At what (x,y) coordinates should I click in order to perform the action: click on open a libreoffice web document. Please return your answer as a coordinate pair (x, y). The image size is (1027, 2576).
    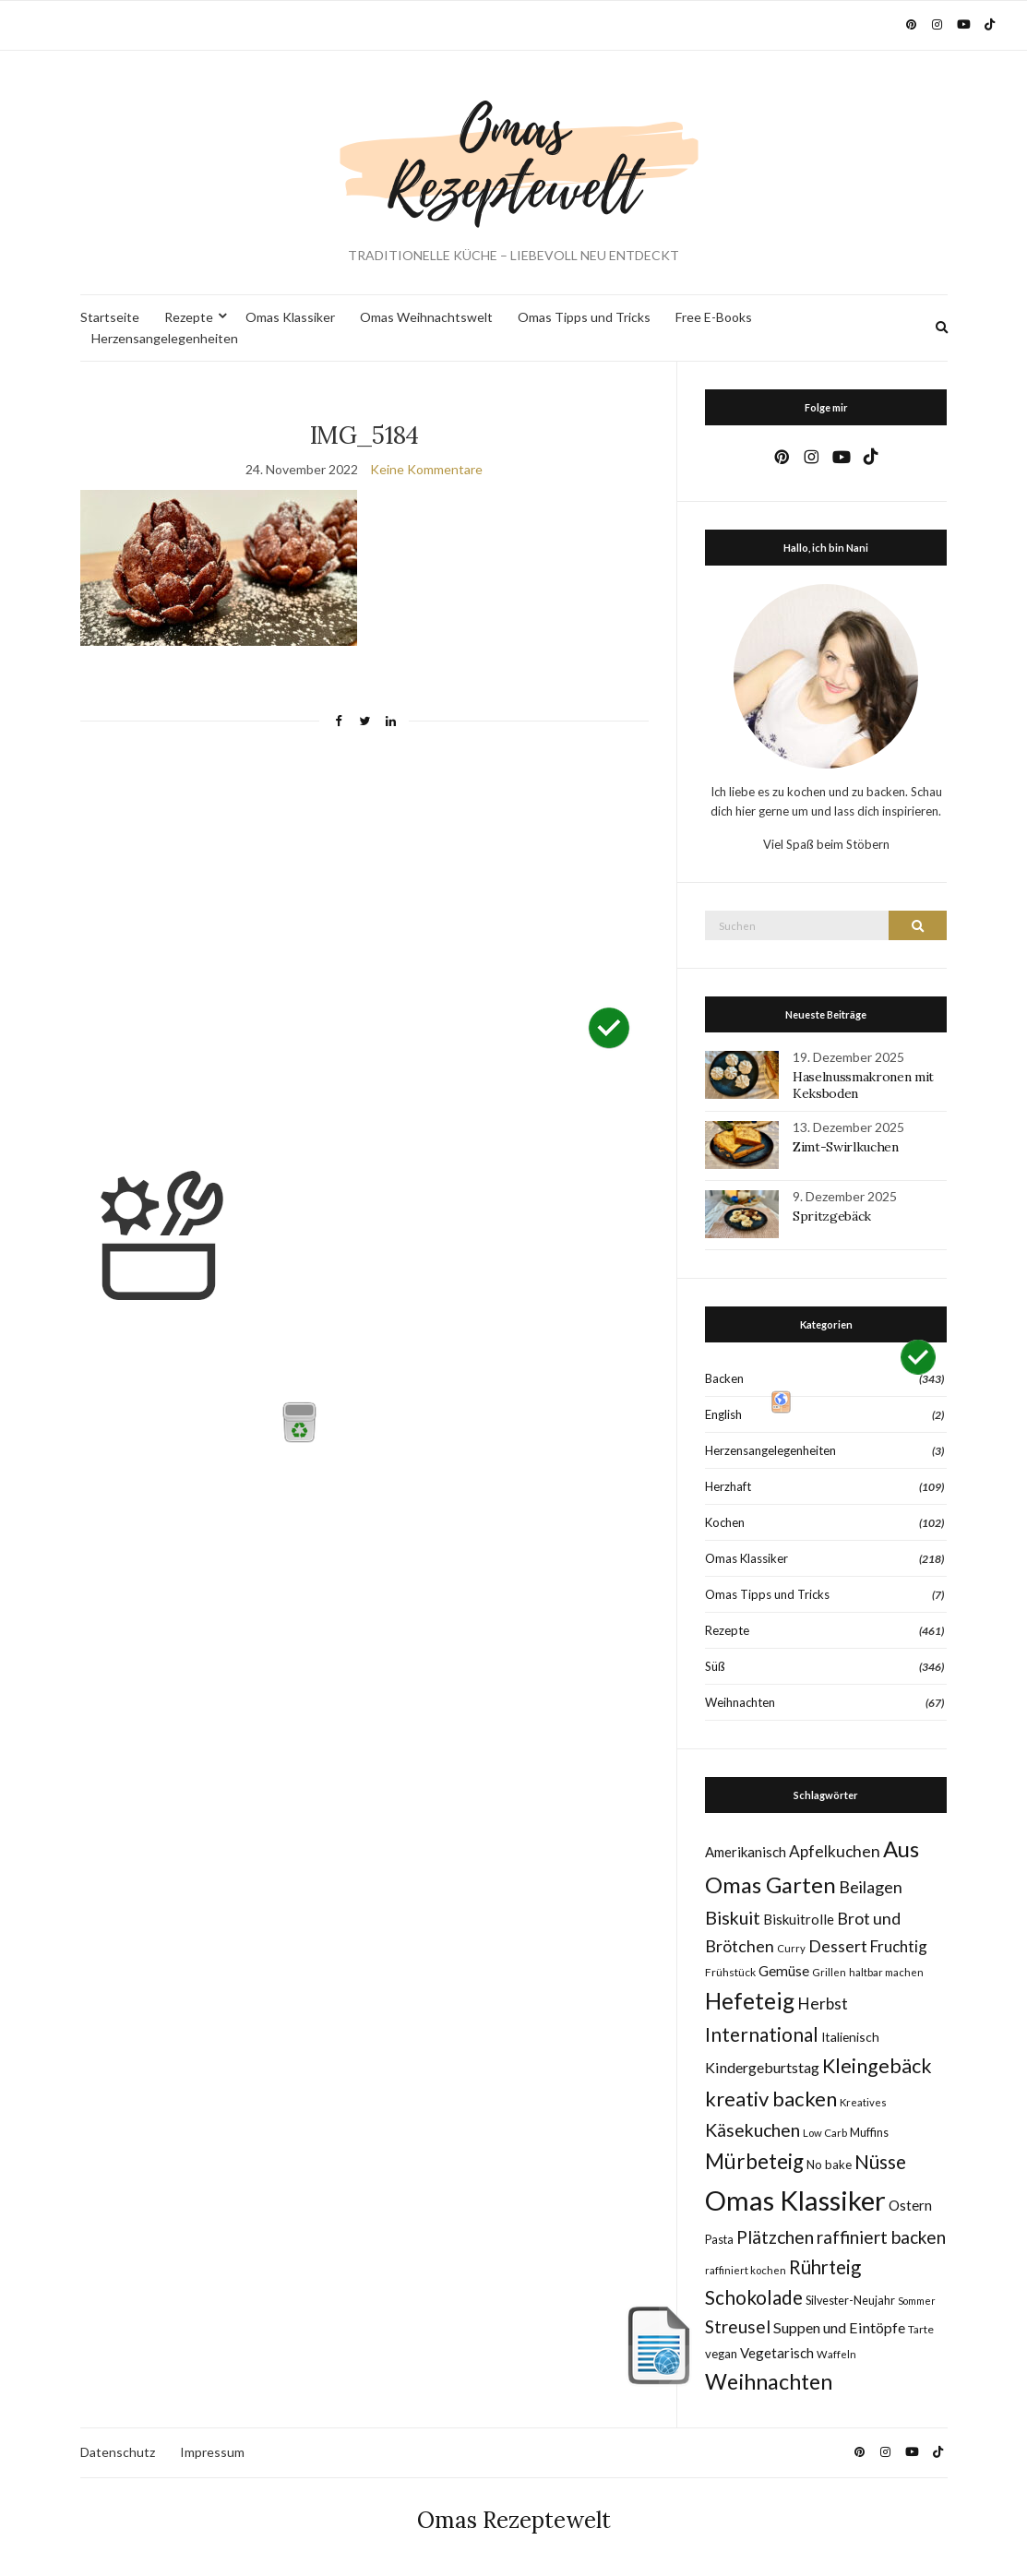
    Looking at the image, I should click on (659, 2345).